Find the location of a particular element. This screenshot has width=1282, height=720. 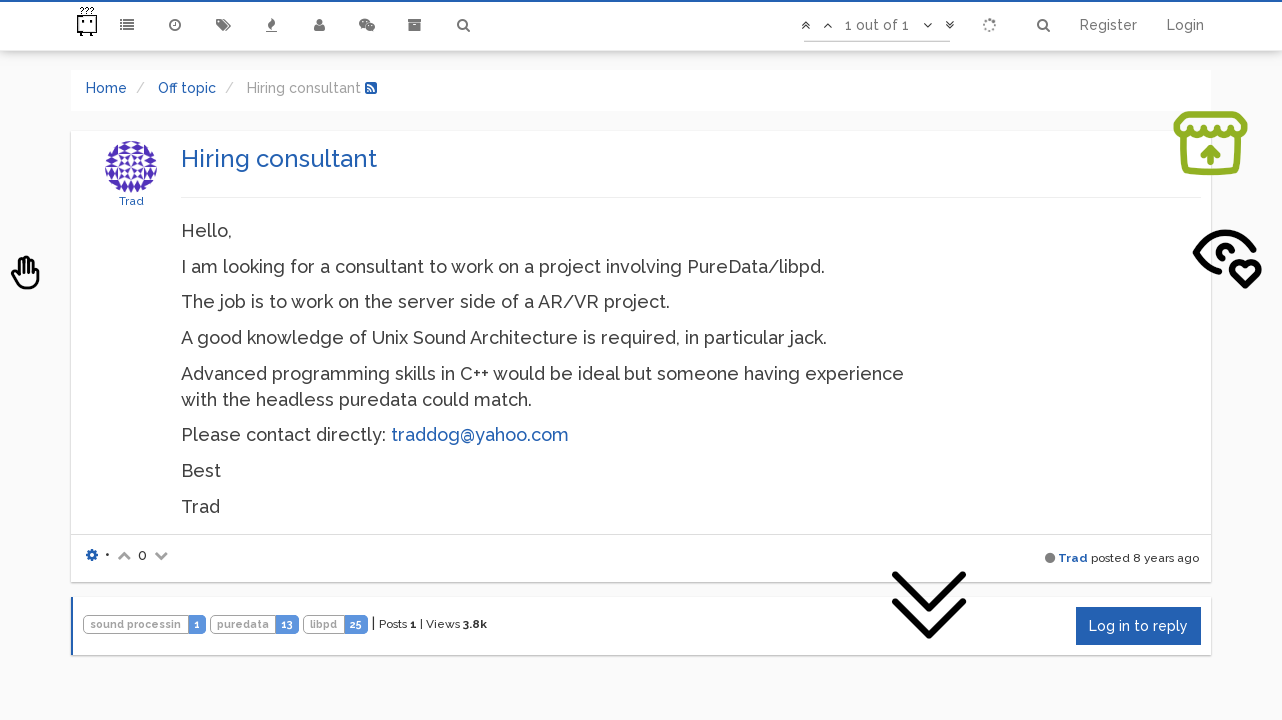

scroll down or view more content below is located at coordinates (929, 605).